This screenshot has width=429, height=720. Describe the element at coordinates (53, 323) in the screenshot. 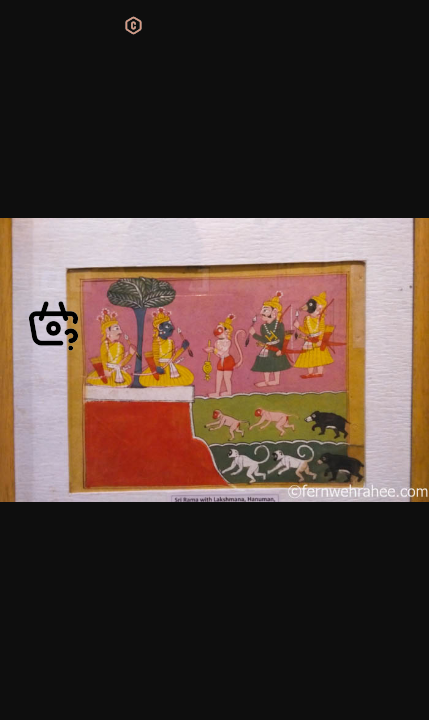

I see `check order status or details` at that location.